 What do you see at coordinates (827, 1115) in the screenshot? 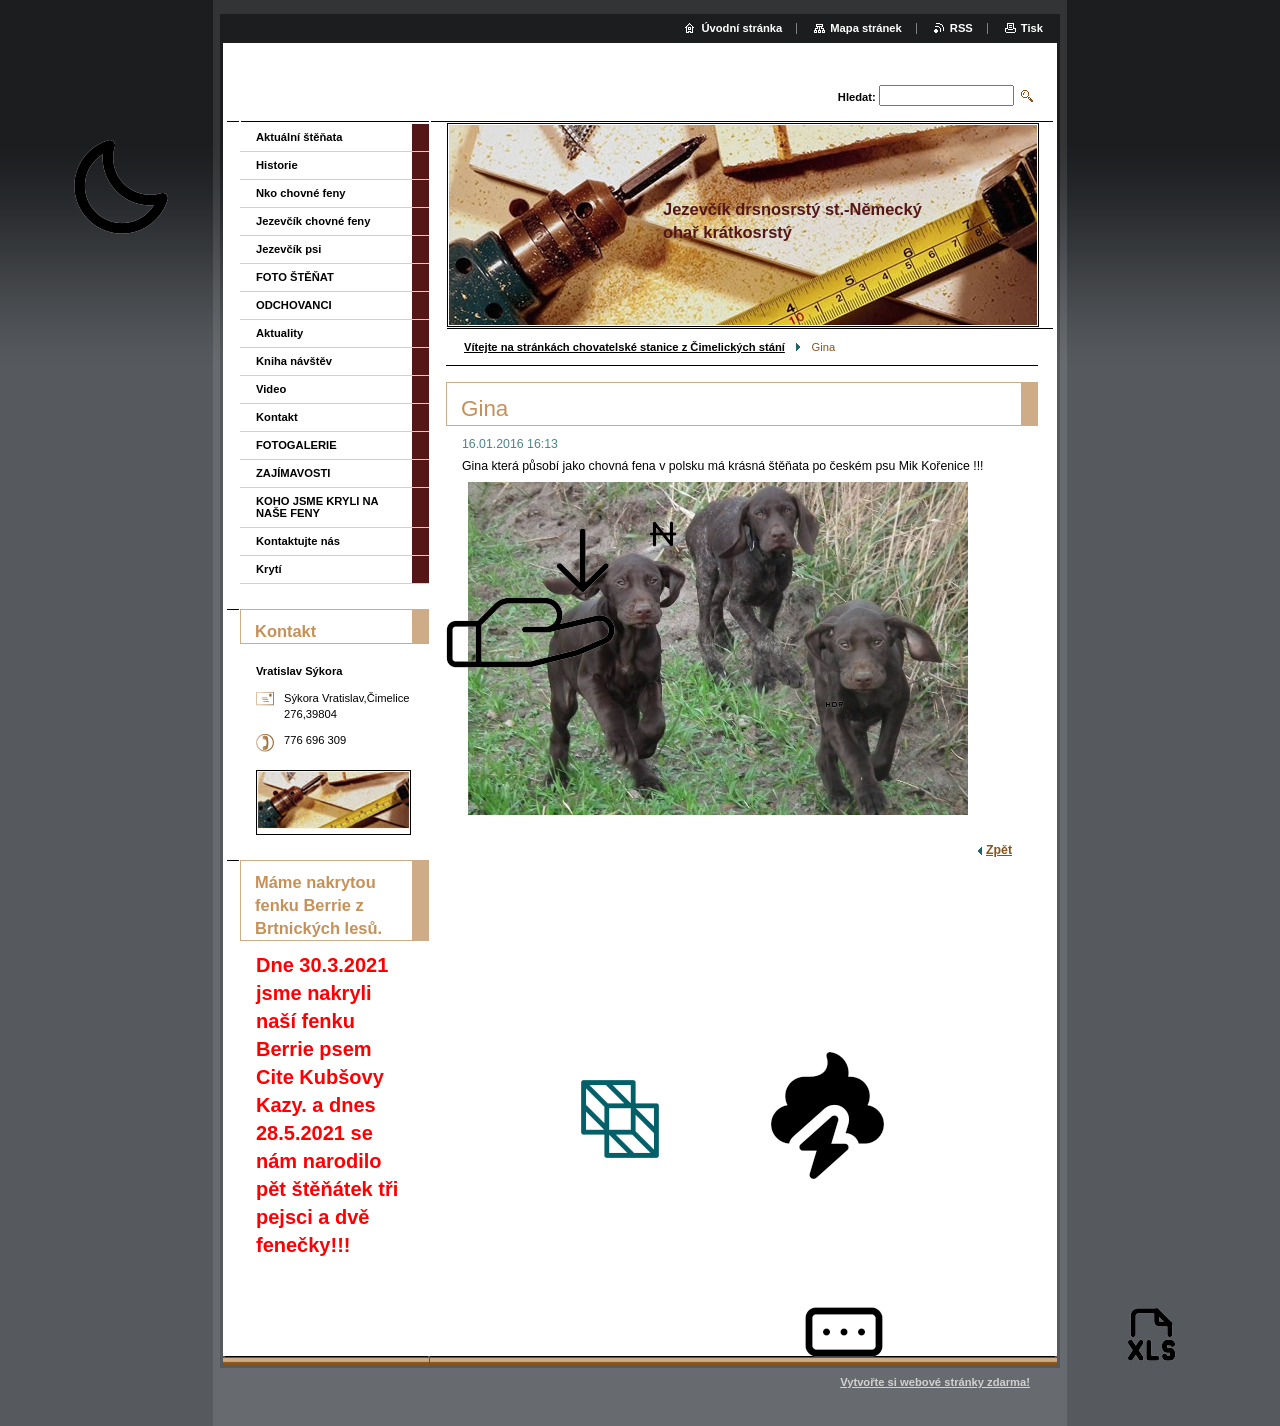
I see `indicates something went wrong or an error occurred` at bounding box center [827, 1115].